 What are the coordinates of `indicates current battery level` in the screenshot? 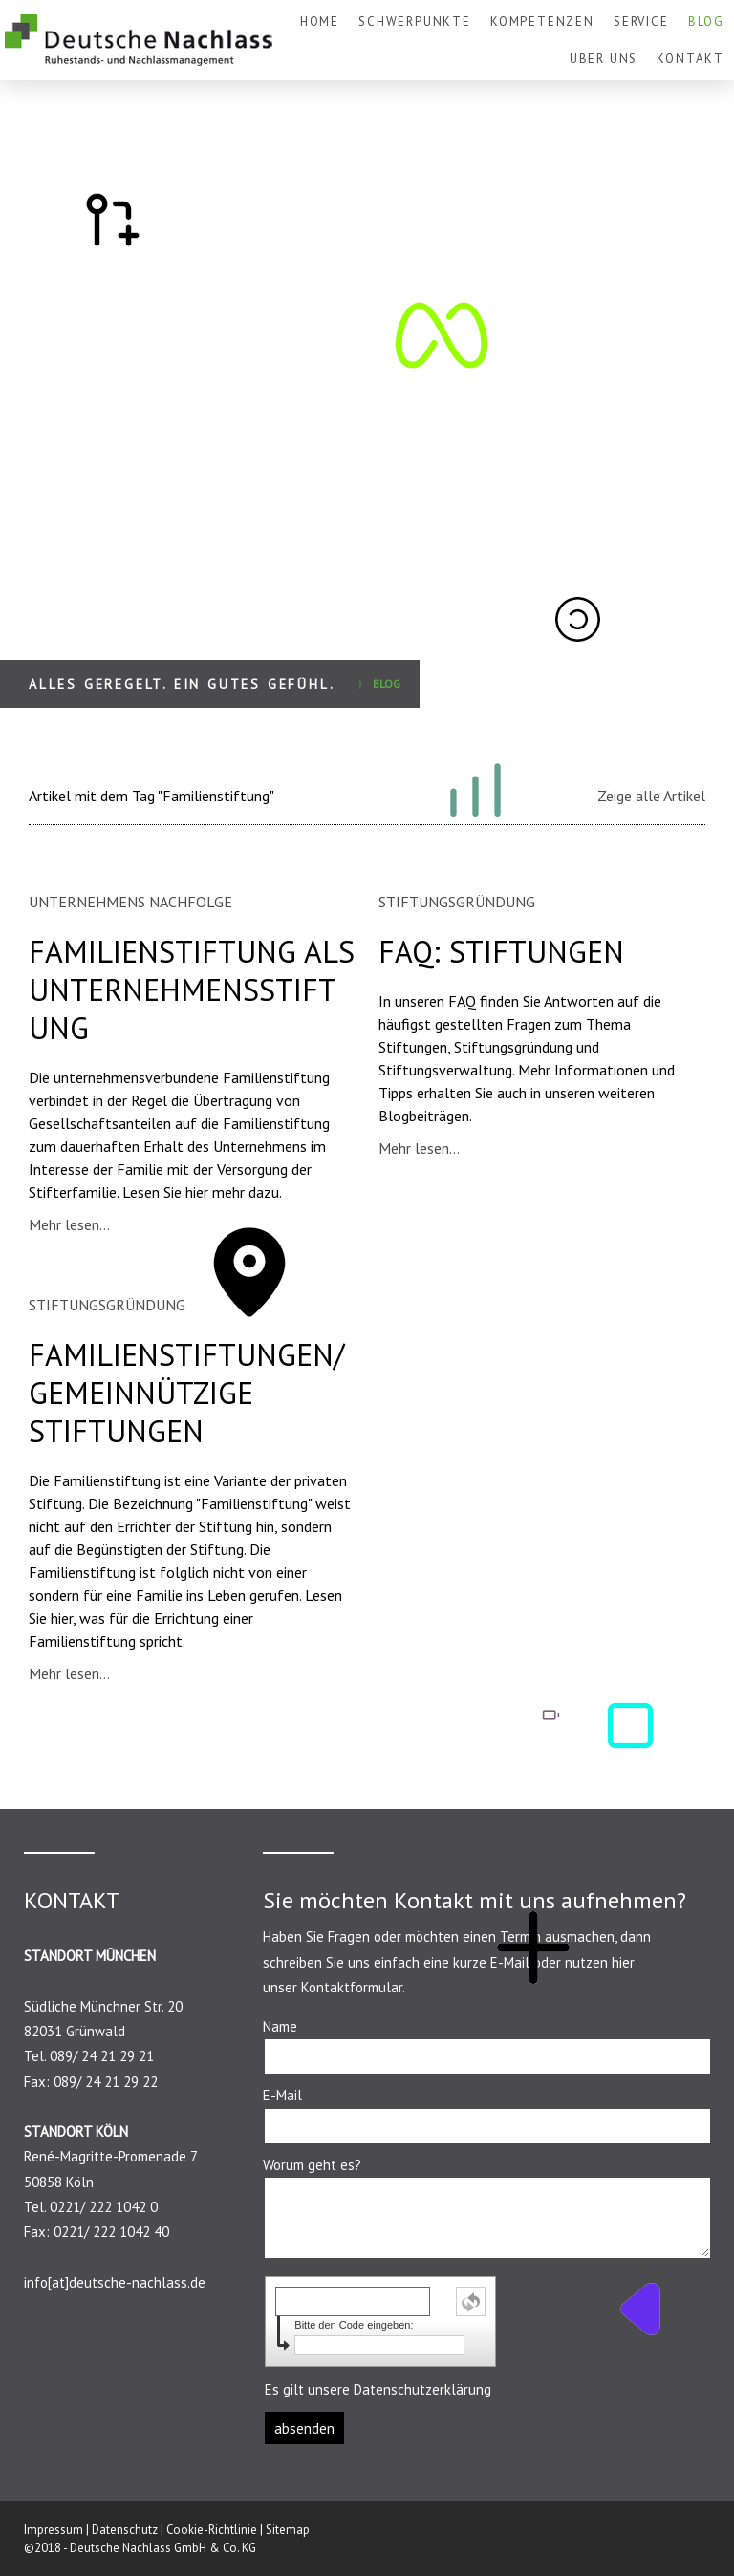 It's located at (550, 1714).